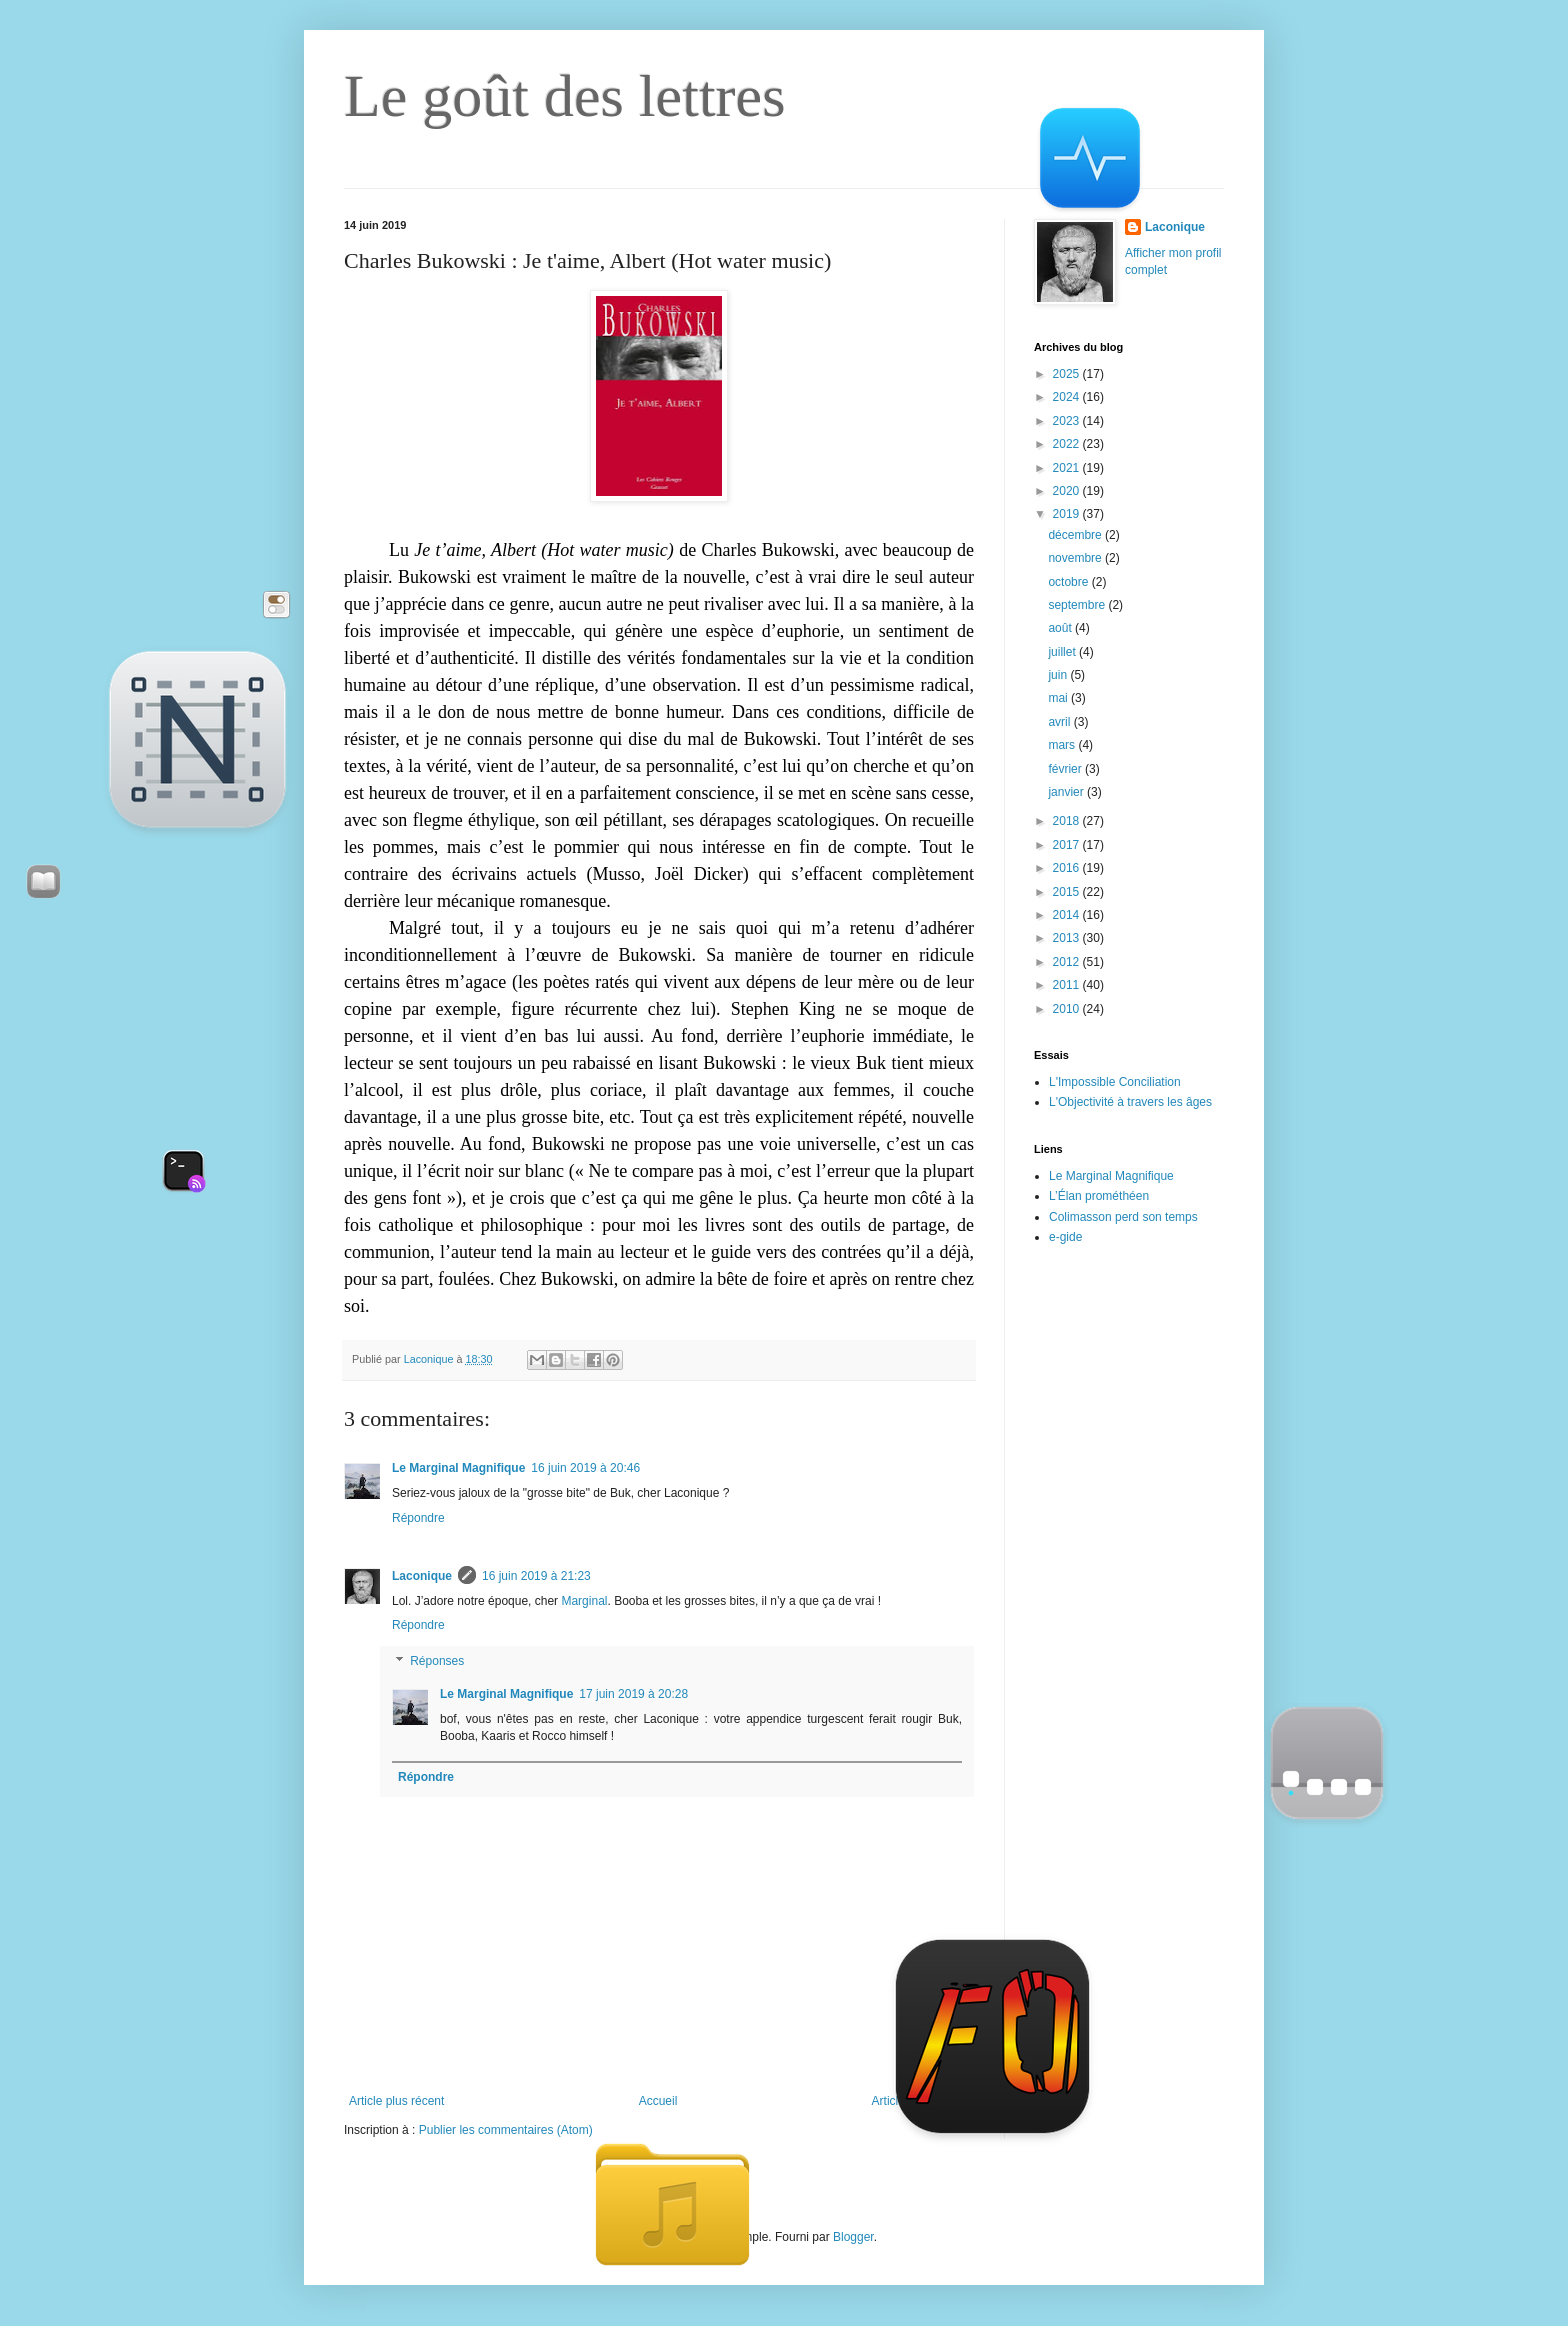 The image size is (1568, 2326). What do you see at coordinates (1090, 158) in the screenshot?
I see `open wxcas network statistics monitor` at bounding box center [1090, 158].